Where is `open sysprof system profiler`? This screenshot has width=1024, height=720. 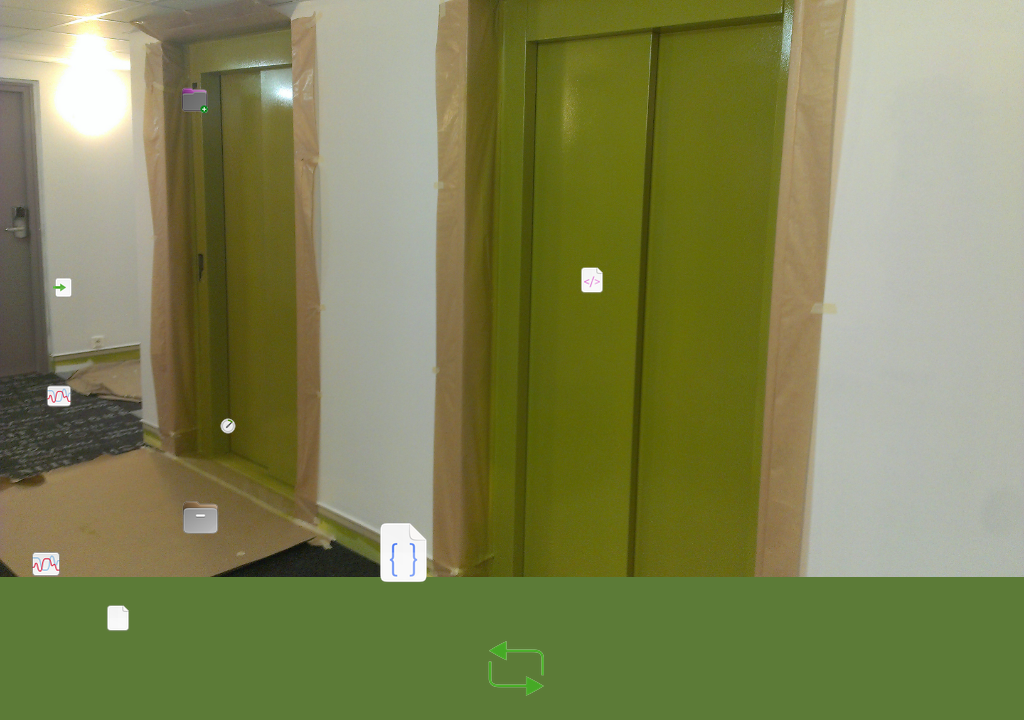 open sysprof system profiler is located at coordinates (228, 426).